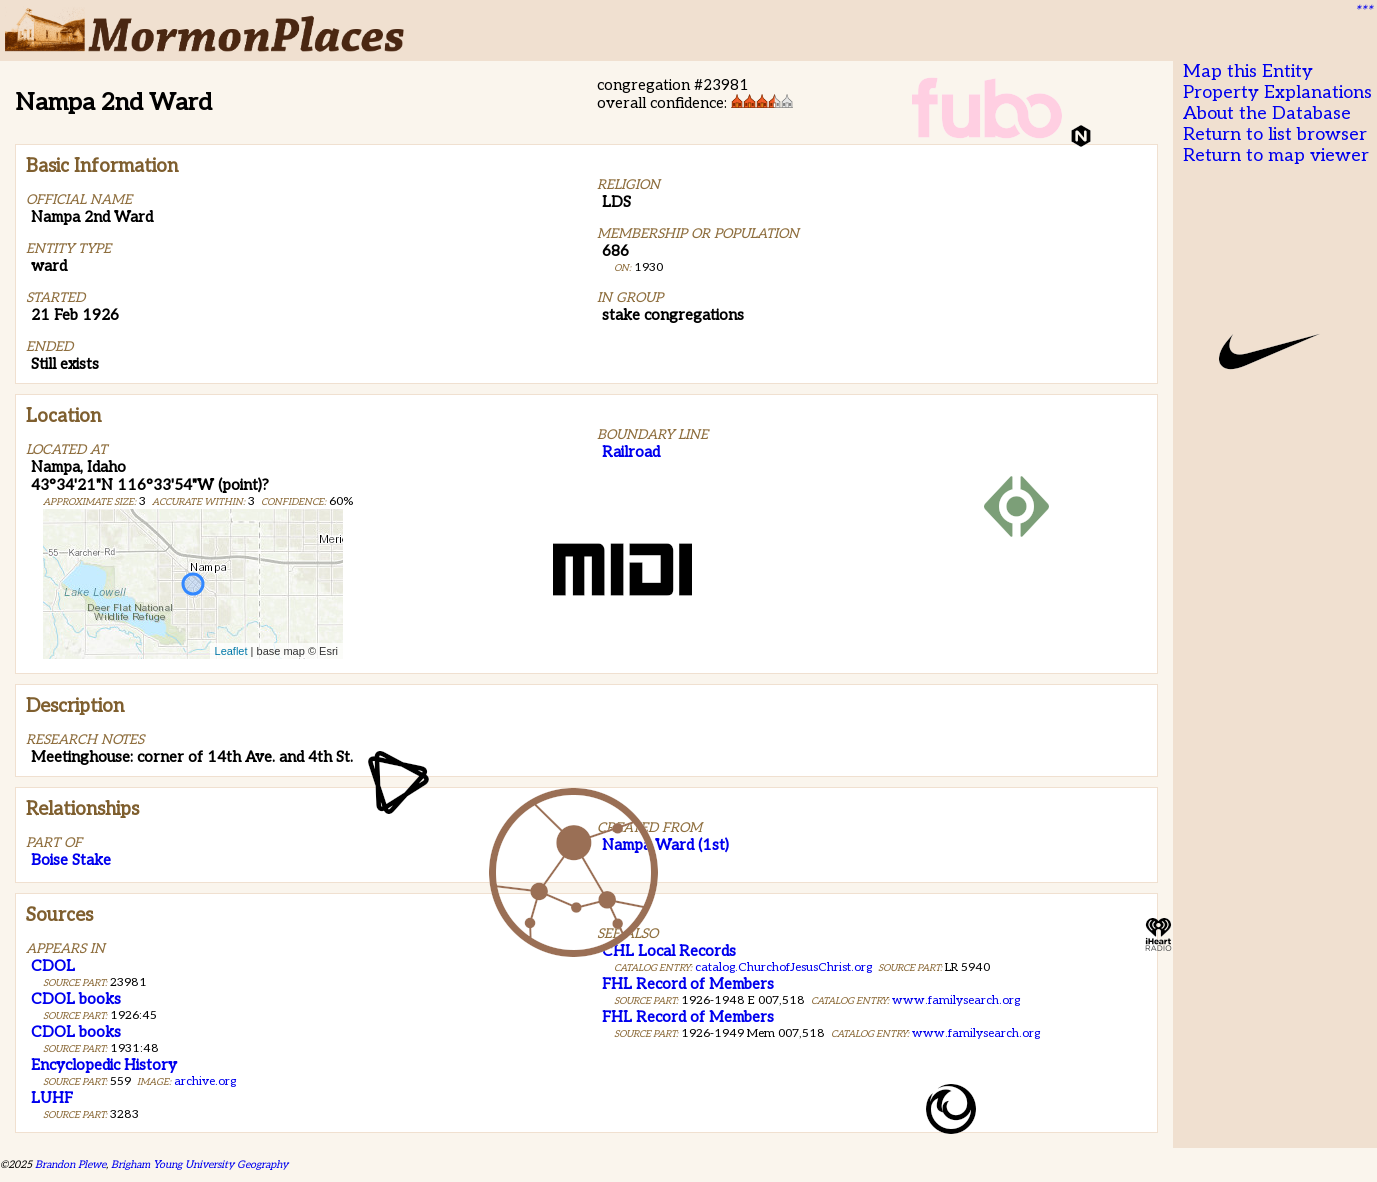 The image size is (1377, 1182). What do you see at coordinates (951, 1109) in the screenshot?
I see `open Firefox browser` at bounding box center [951, 1109].